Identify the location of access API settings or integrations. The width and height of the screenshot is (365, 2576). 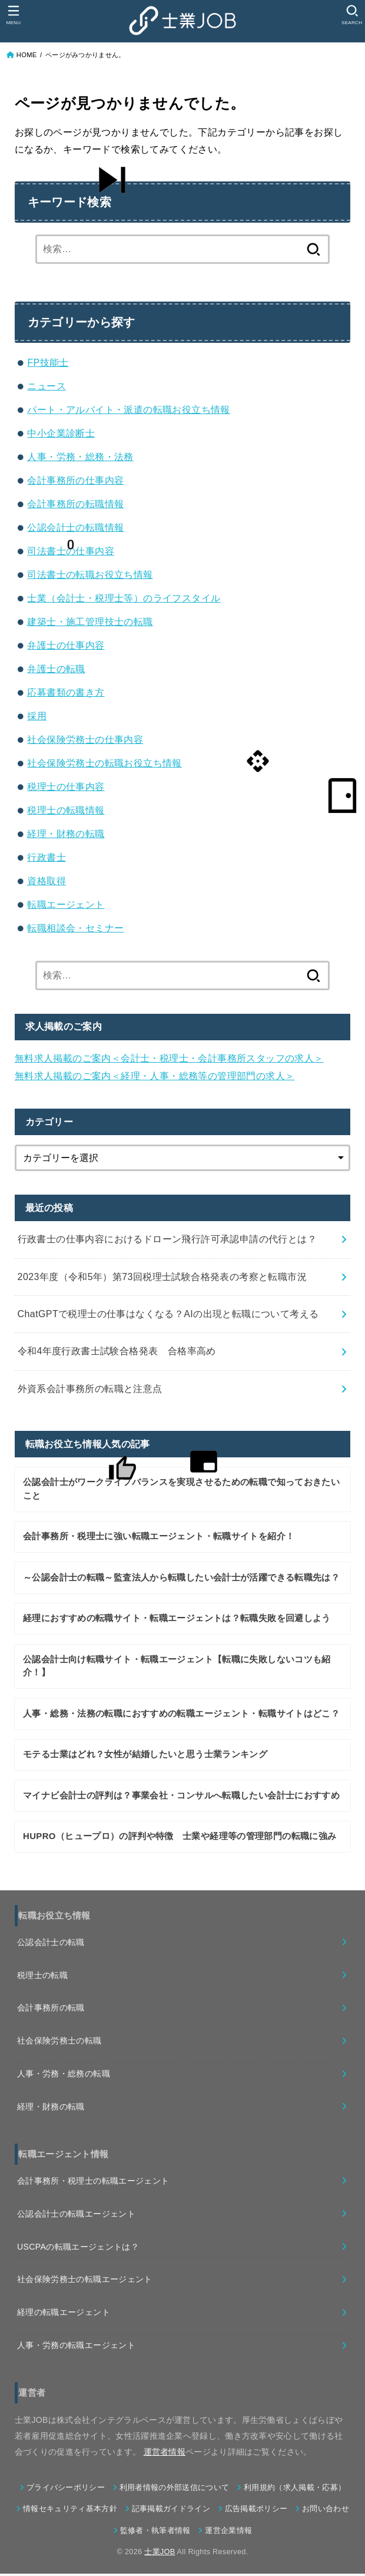
(258, 761).